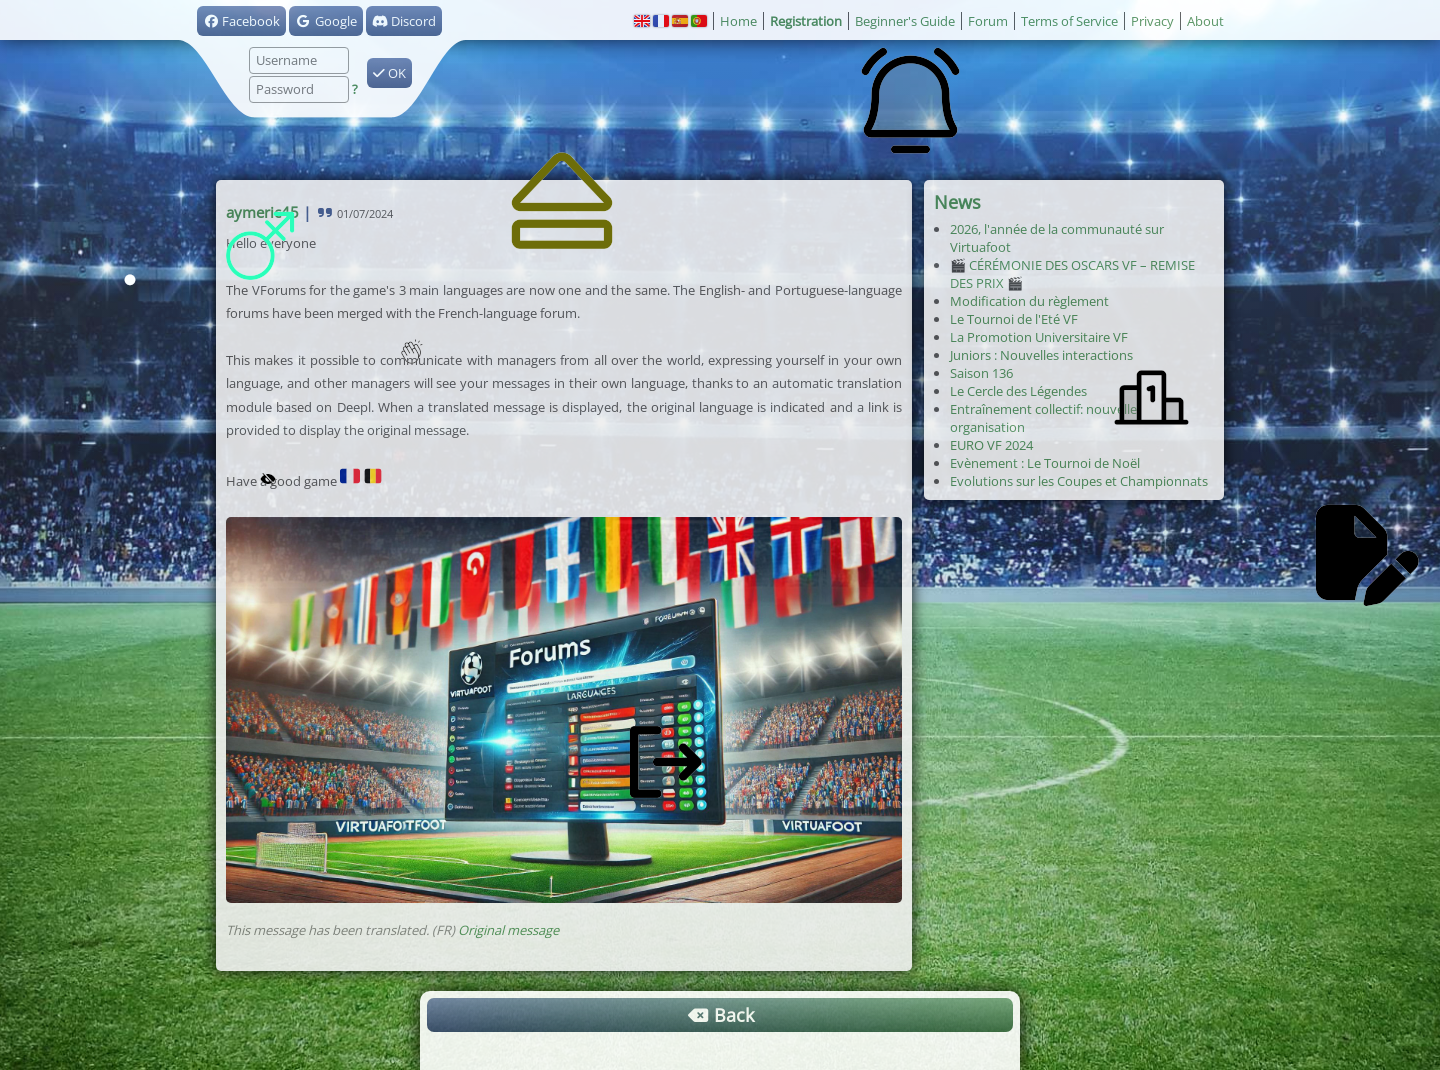 Image resolution: width=1440 pixels, height=1070 pixels. I want to click on edit this document, so click(1363, 552).